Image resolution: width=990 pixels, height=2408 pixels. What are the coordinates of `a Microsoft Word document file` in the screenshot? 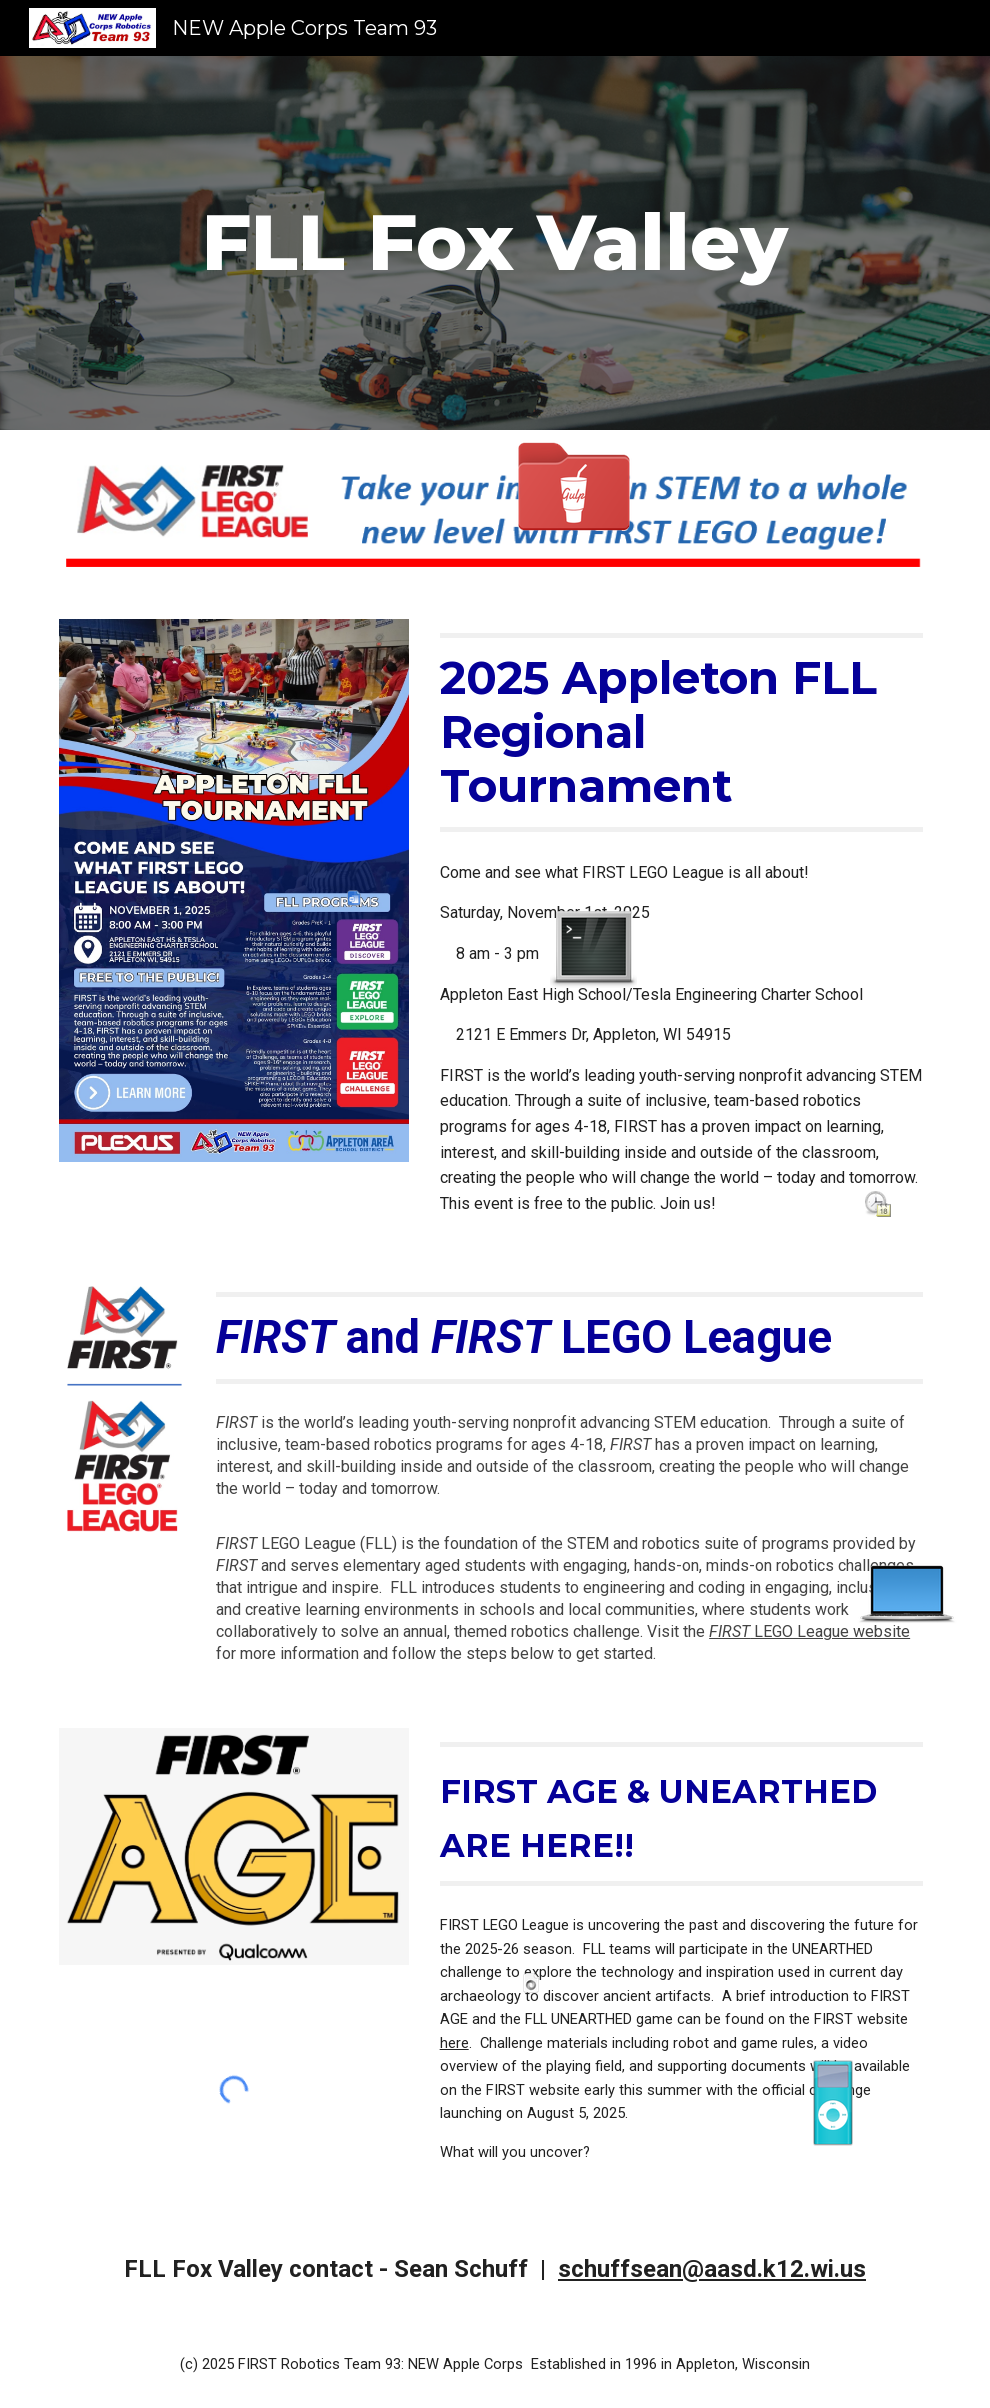 It's located at (354, 898).